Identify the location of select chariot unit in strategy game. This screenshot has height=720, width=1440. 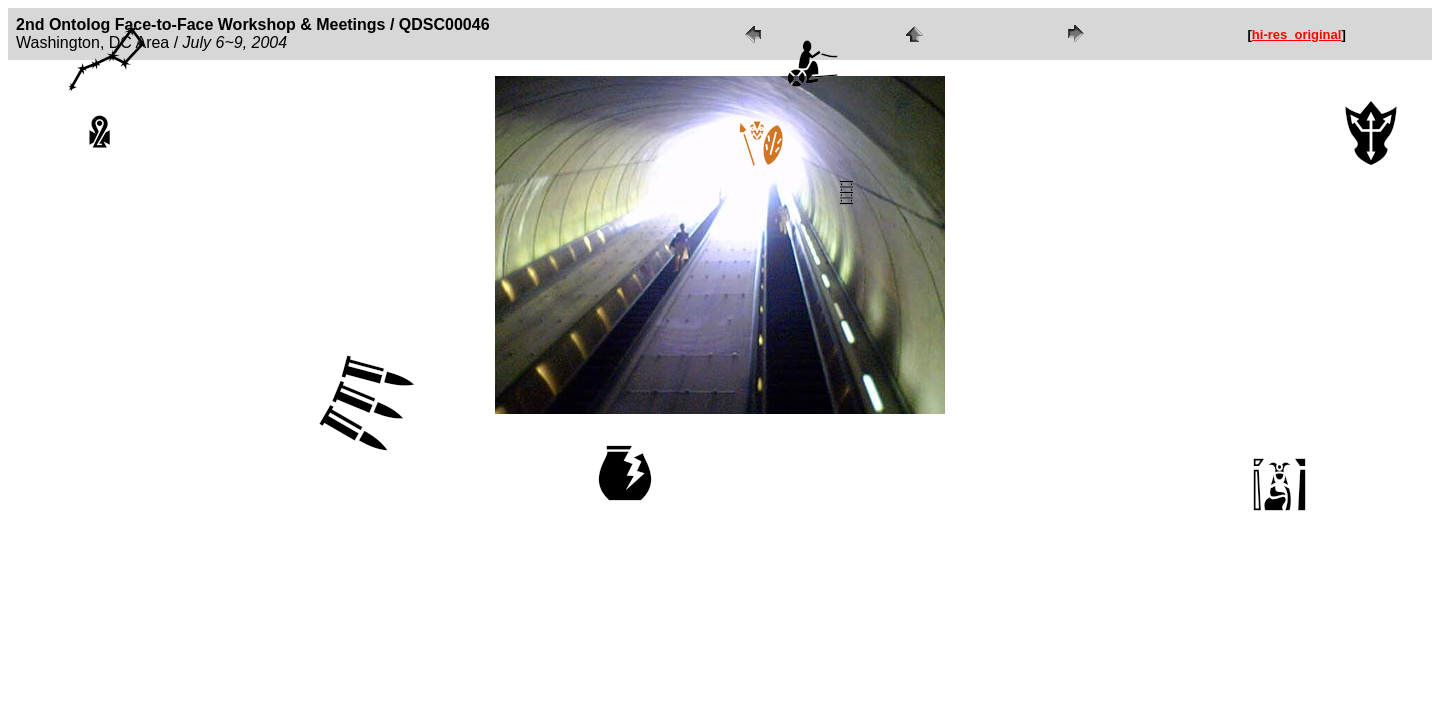
(812, 62).